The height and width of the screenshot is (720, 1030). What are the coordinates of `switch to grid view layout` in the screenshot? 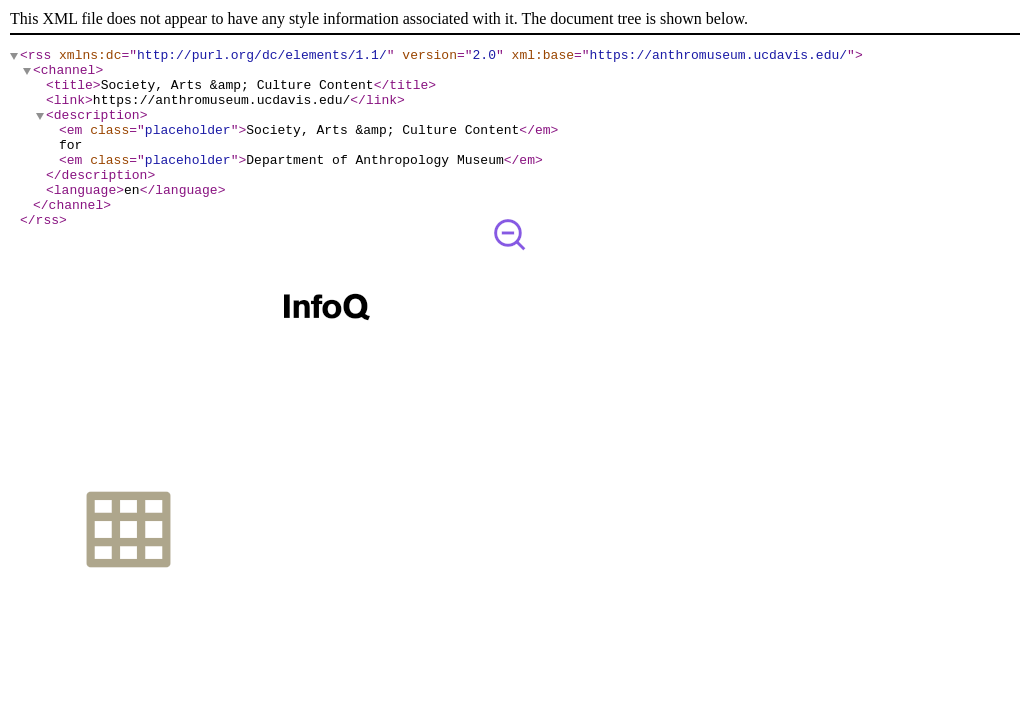 It's located at (128, 529).